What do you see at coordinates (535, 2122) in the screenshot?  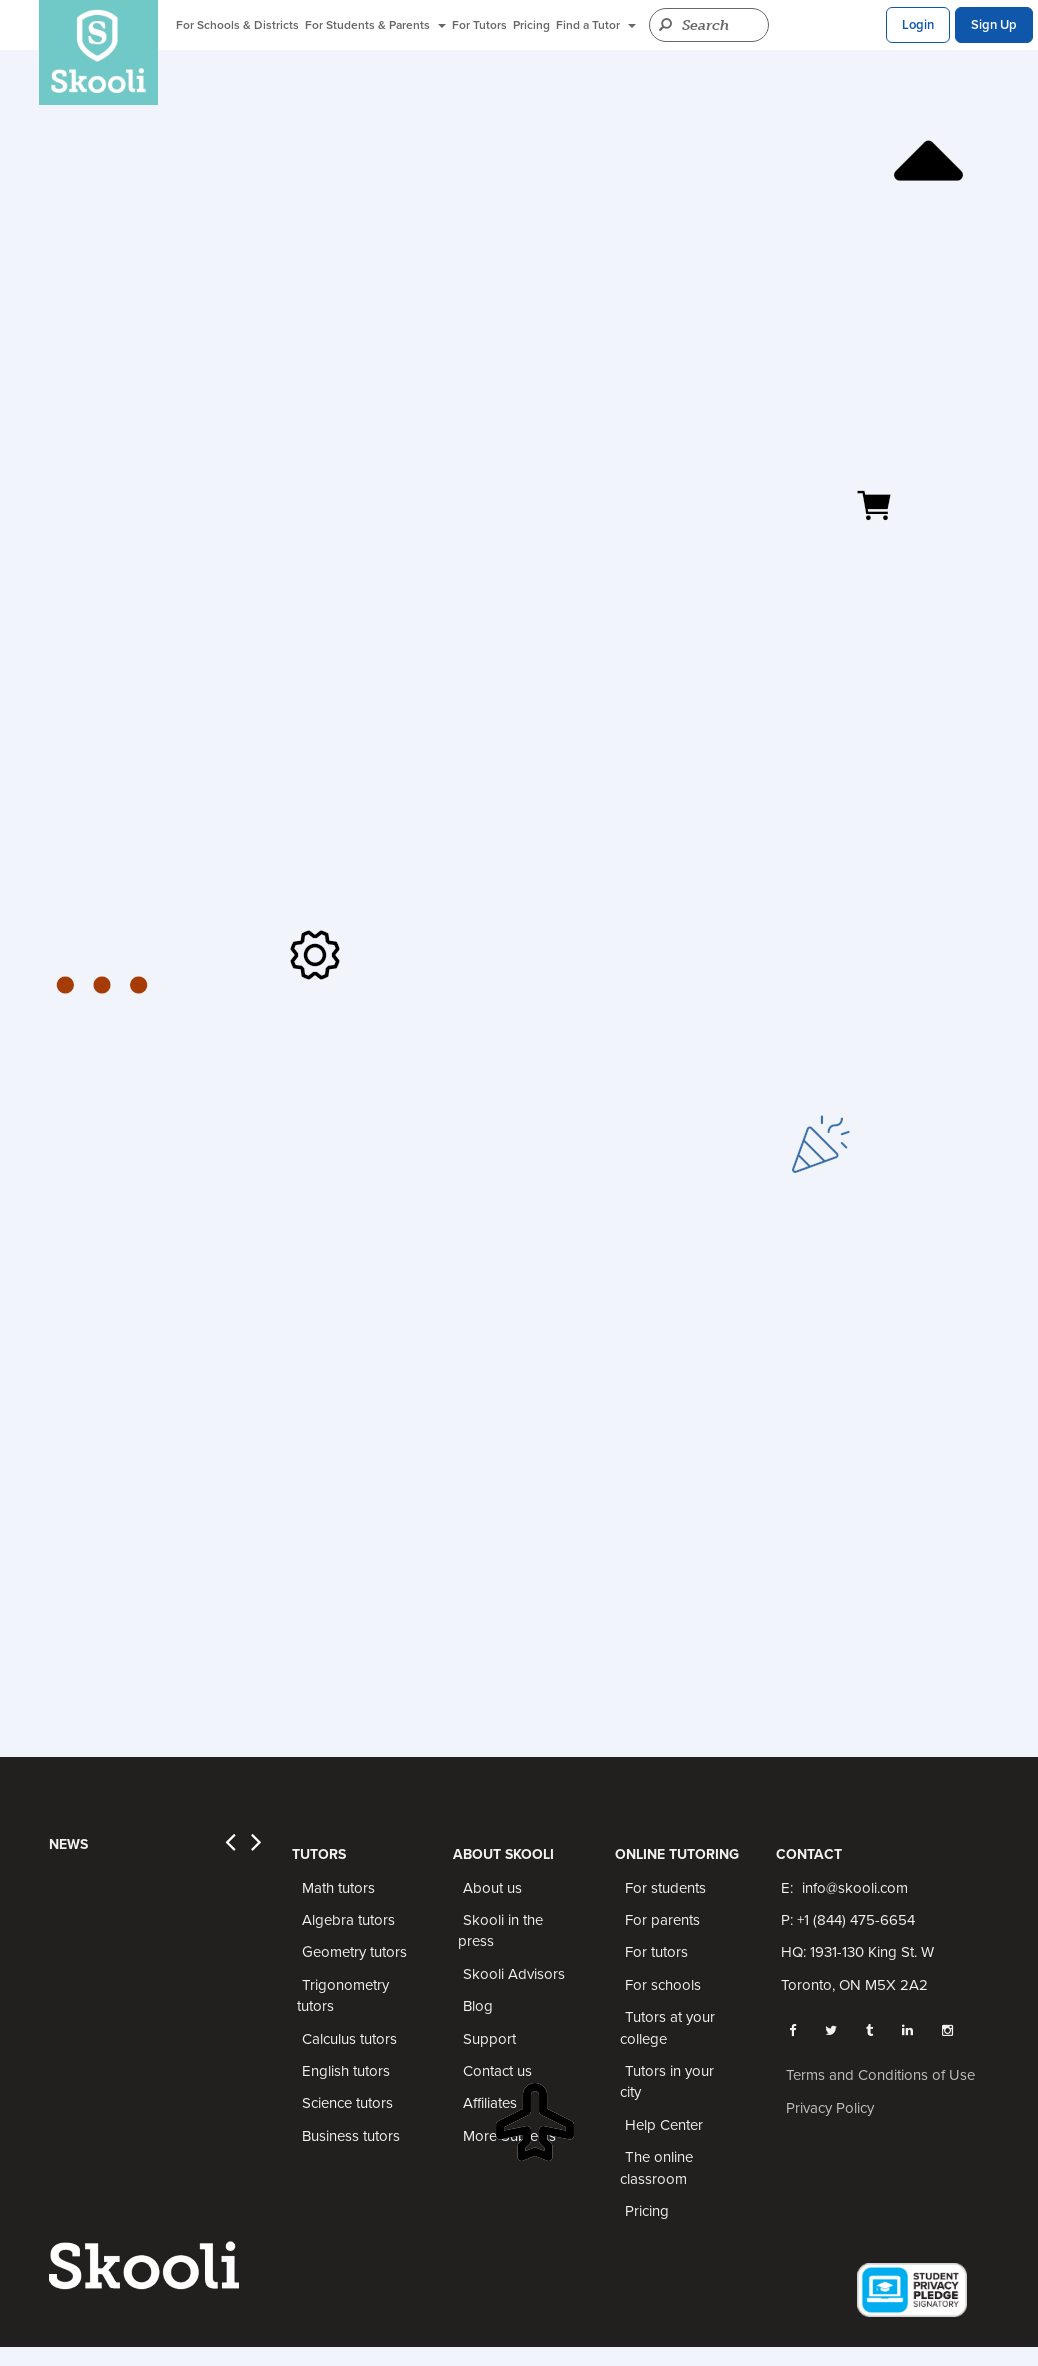 I see `enable airplane mode` at bounding box center [535, 2122].